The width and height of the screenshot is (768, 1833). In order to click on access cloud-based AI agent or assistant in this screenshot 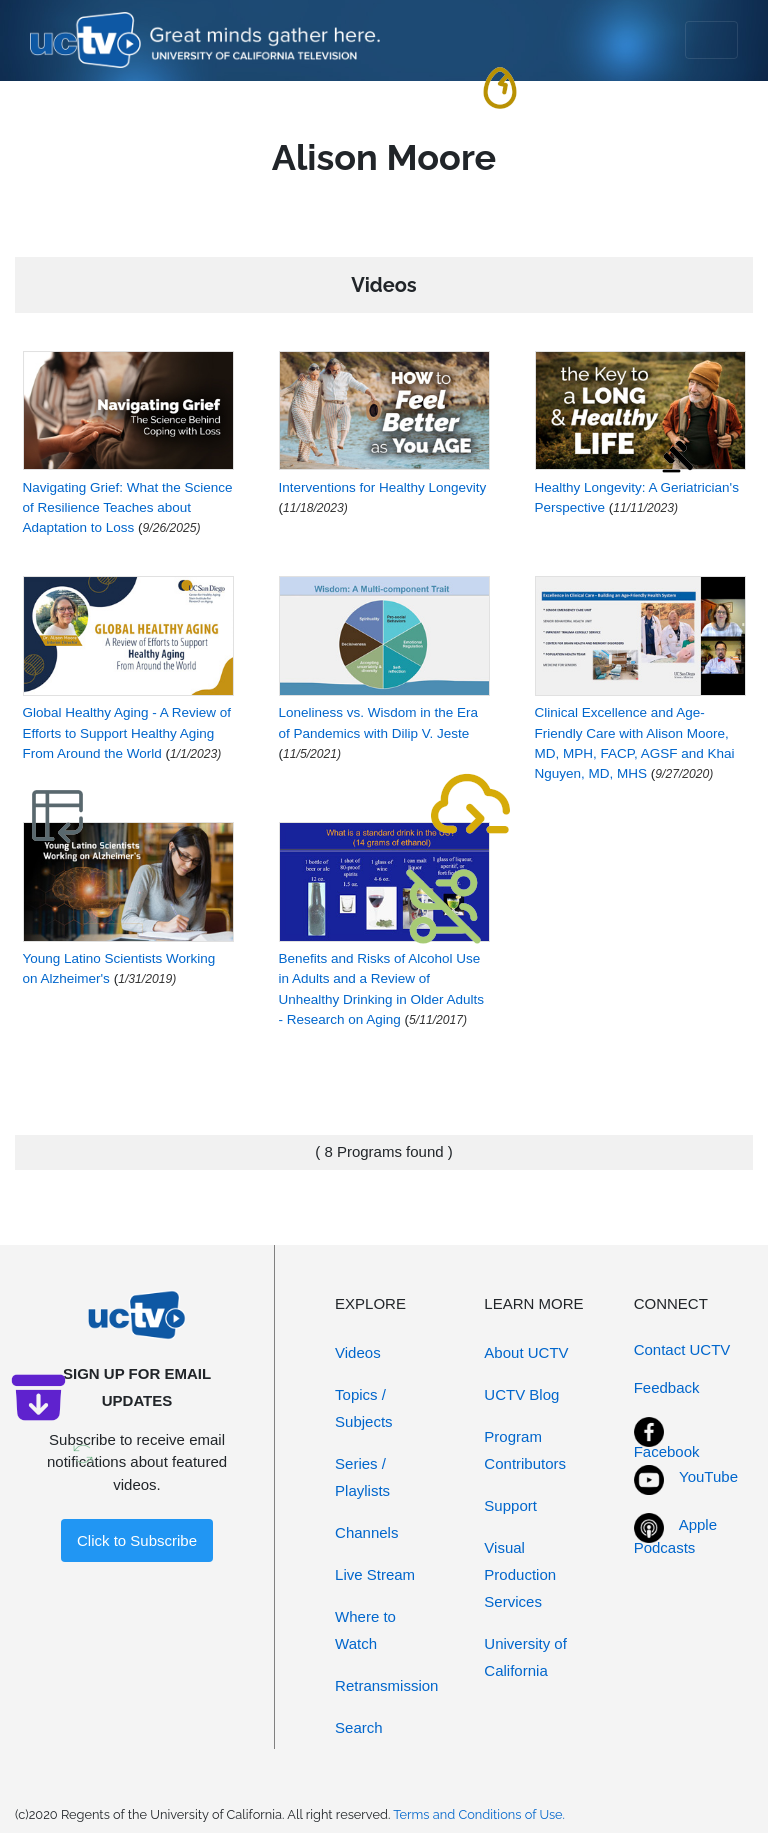, I will do `click(470, 806)`.